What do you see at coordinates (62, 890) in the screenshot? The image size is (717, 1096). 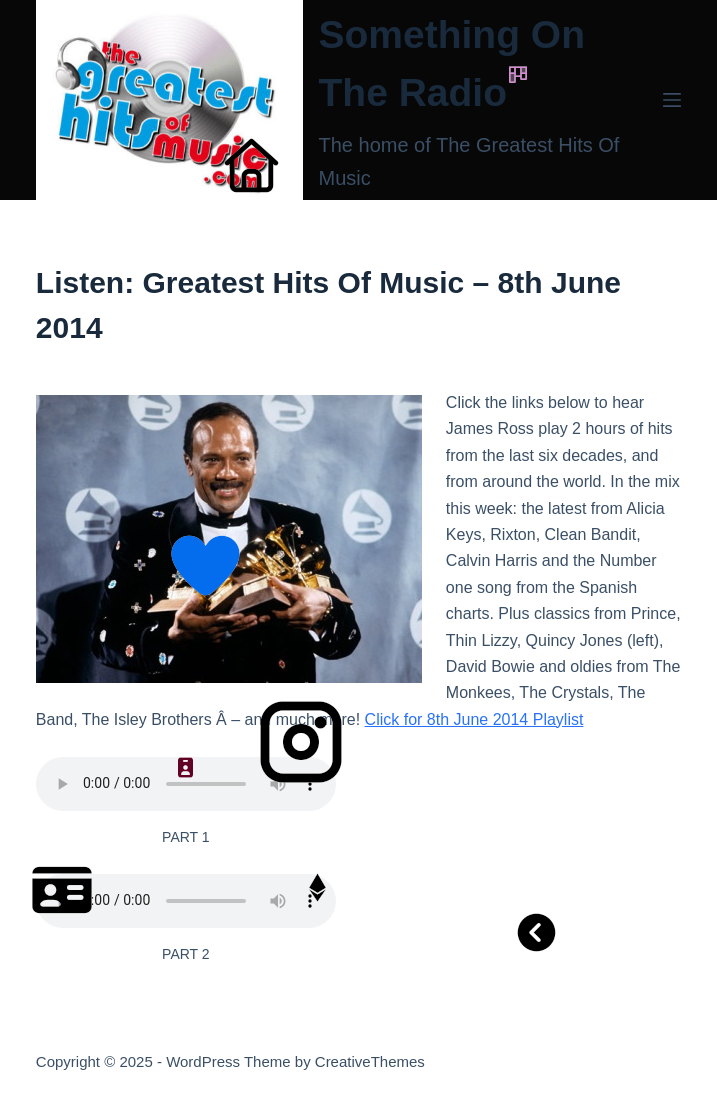 I see `view your profile or identity information` at bounding box center [62, 890].